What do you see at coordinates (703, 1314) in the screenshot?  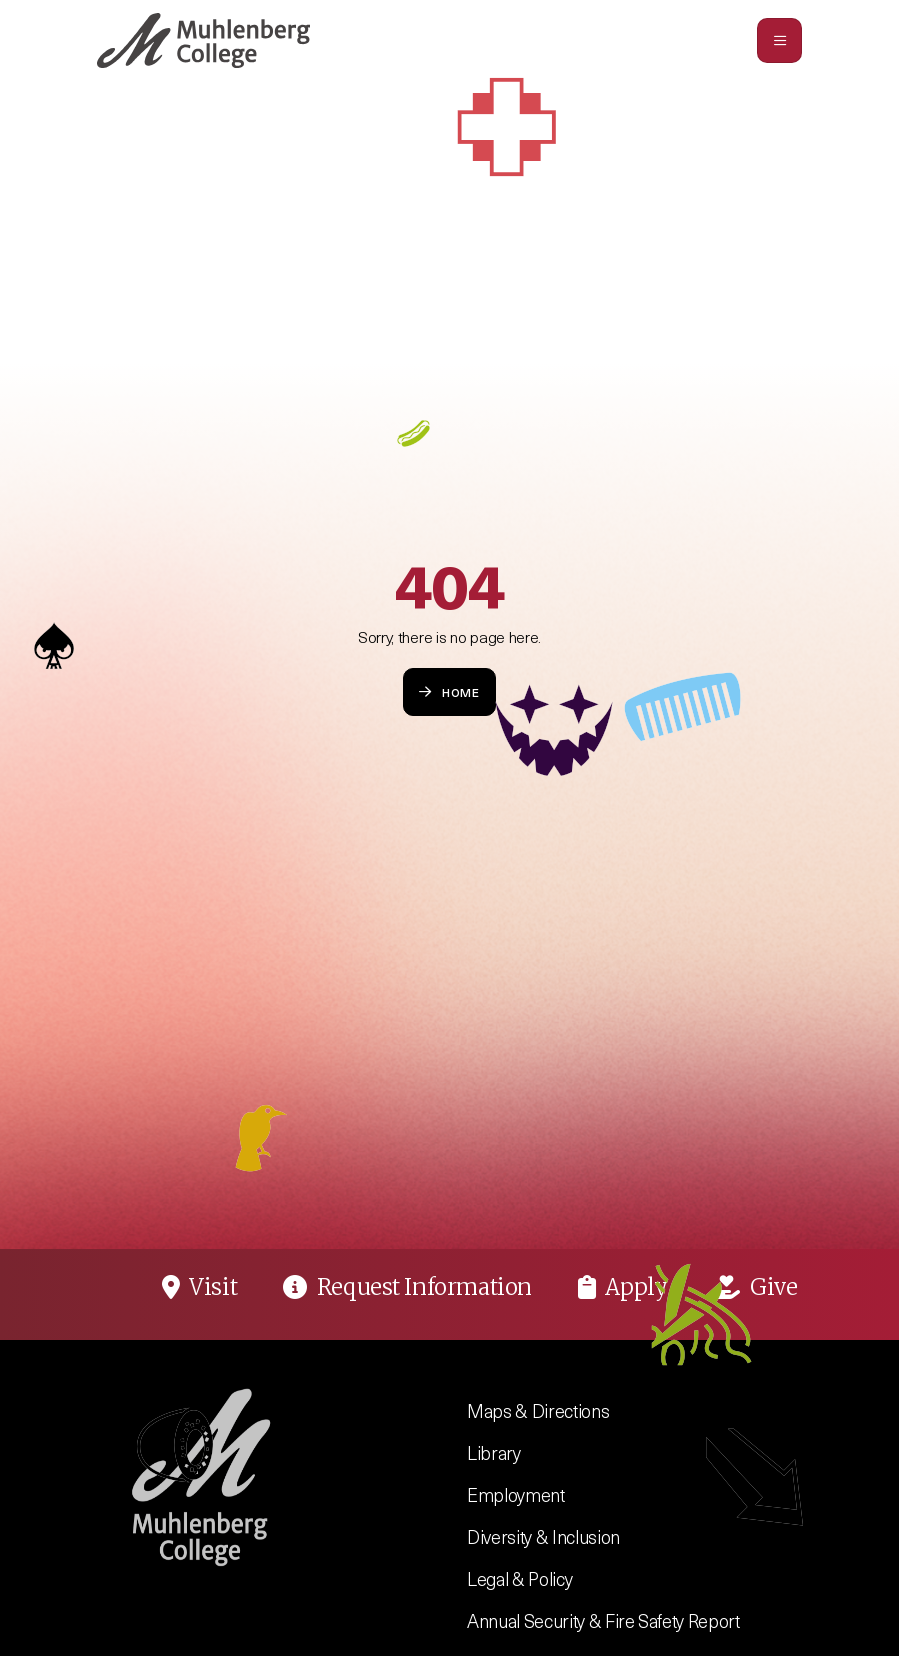 I see `cut or trim hair` at bounding box center [703, 1314].